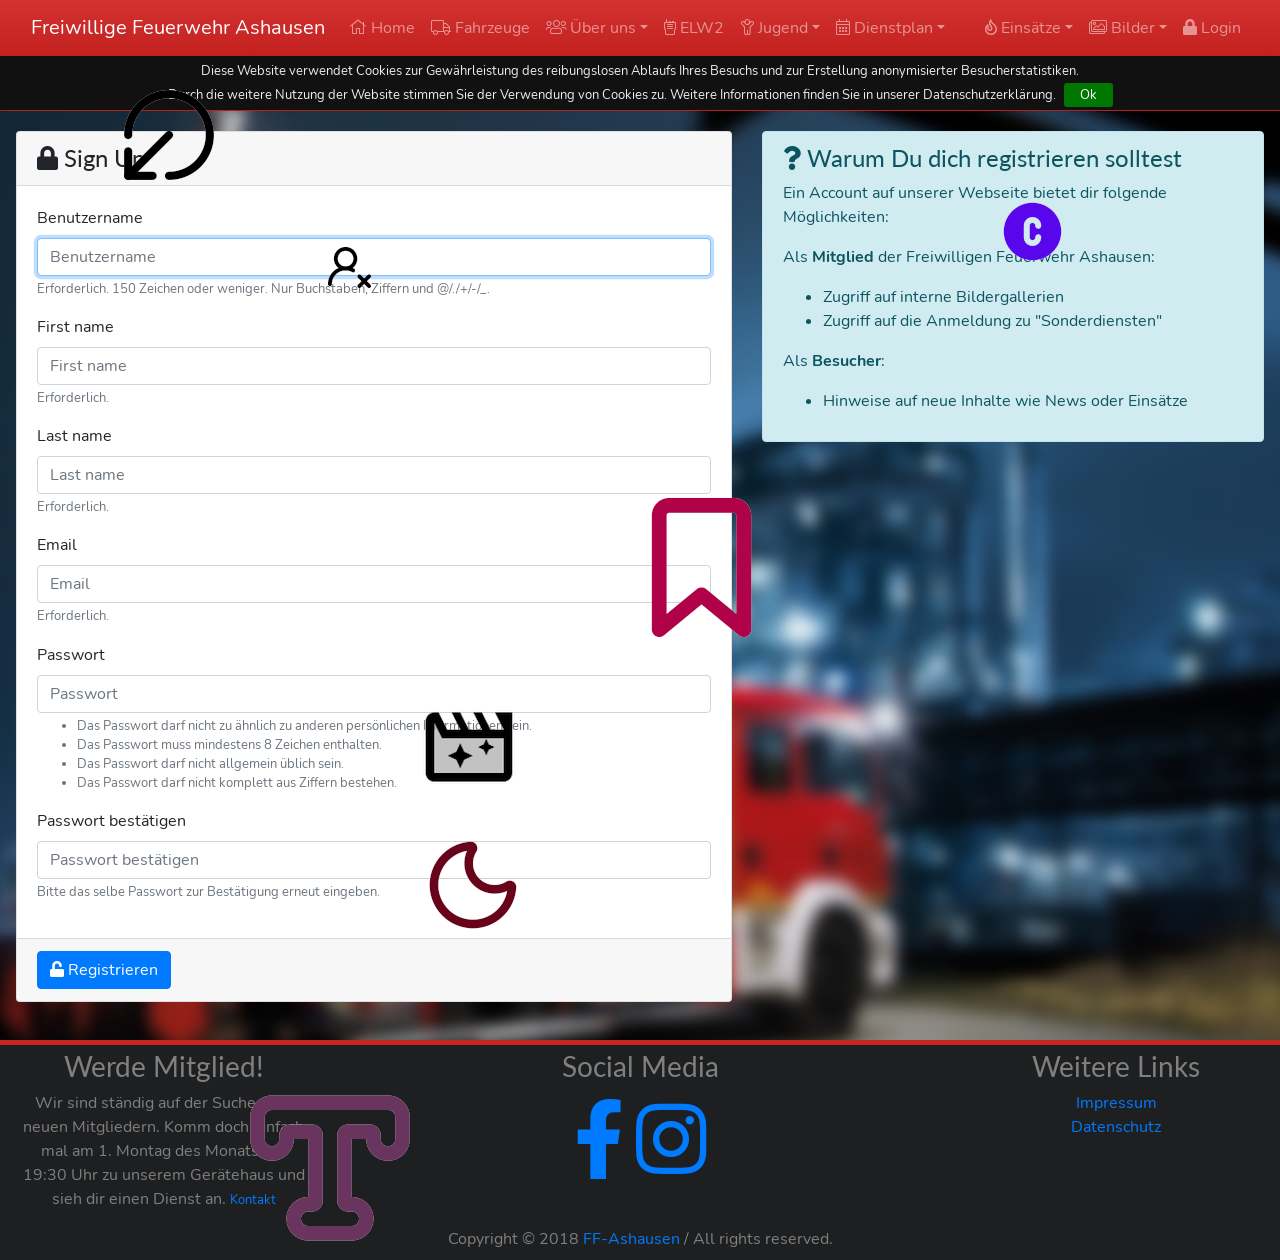 The width and height of the screenshot is (1280, 1260). What do you see at coordinates (469, 747) in the screenshot?
I see `apply filters or effects to a video` at bounding box center [469, 747].